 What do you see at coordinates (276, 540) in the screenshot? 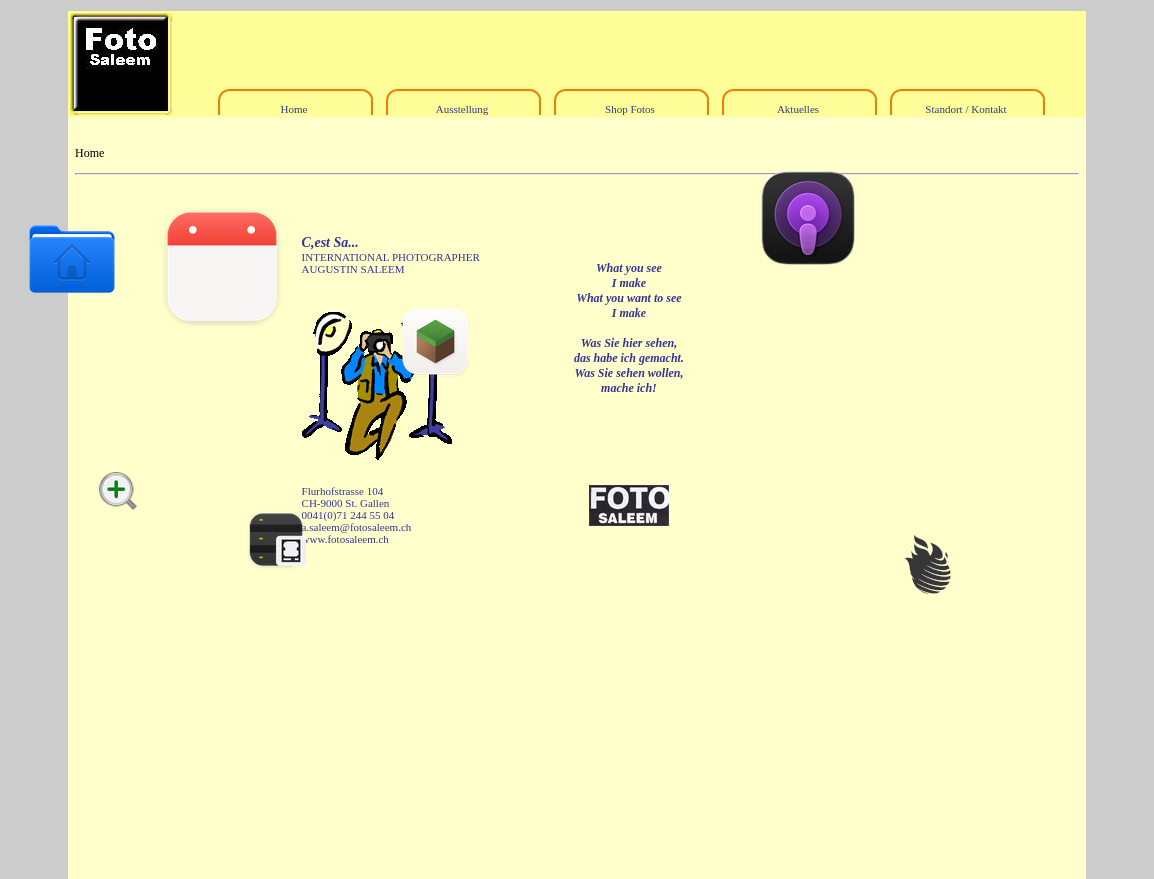
I see `configure iSCSI storage network settings` at bounding box center [276, 540].